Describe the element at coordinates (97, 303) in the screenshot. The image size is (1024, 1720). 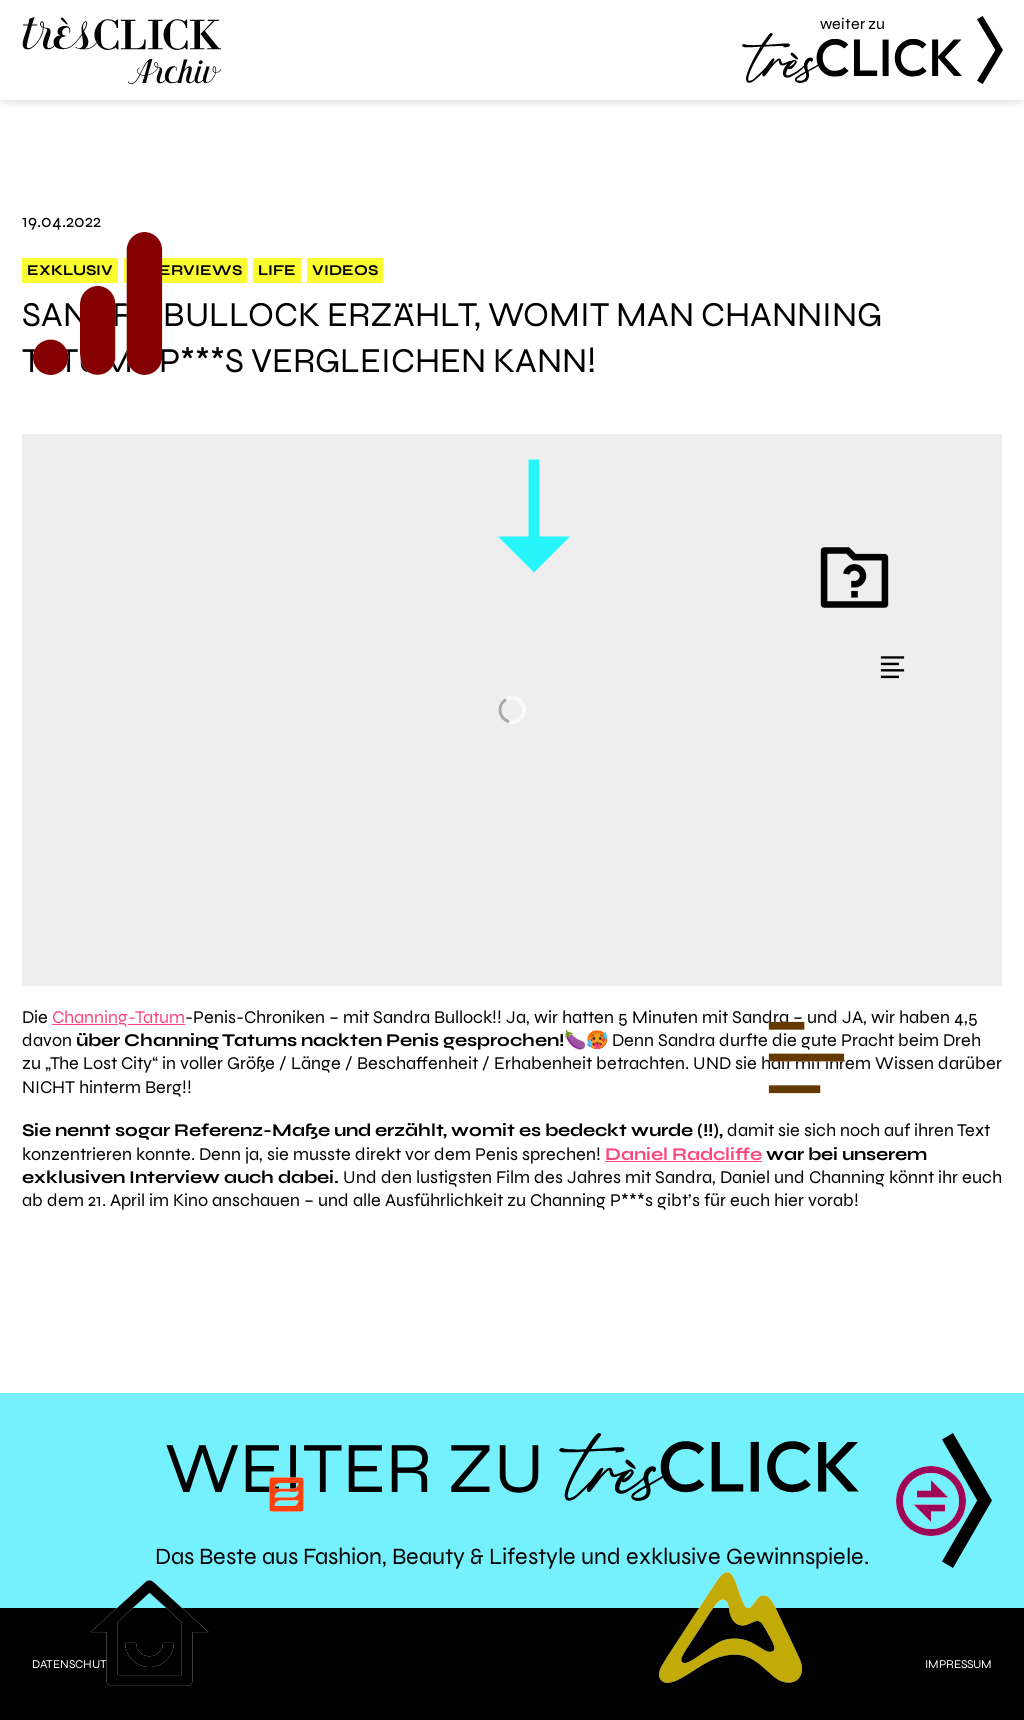
I see `open Google Analytics dashboard` at that location.